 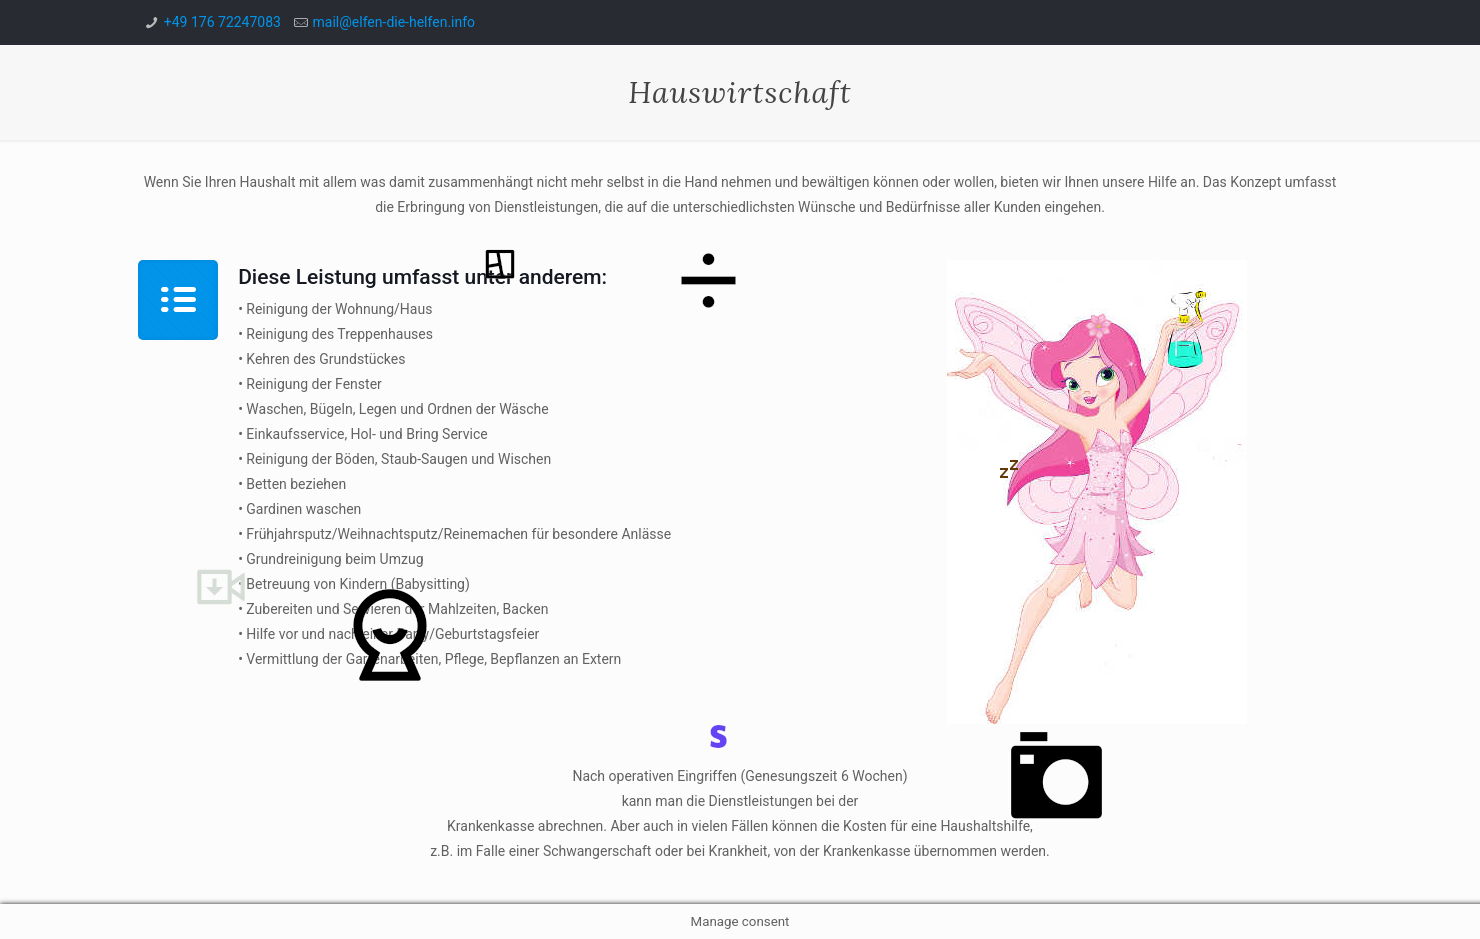 What do you see at coordinates (1056, 777) in the screenshot?
I see `open camera to take a photo` at bounding box center [1056, 777].